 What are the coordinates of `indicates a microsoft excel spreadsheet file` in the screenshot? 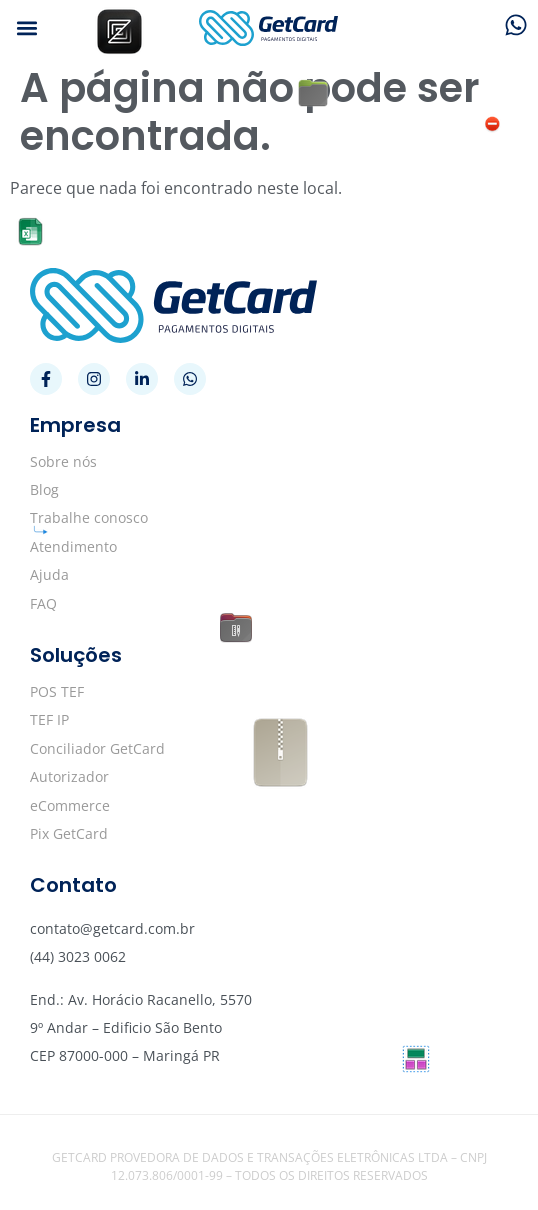 It's located at (30, 231).